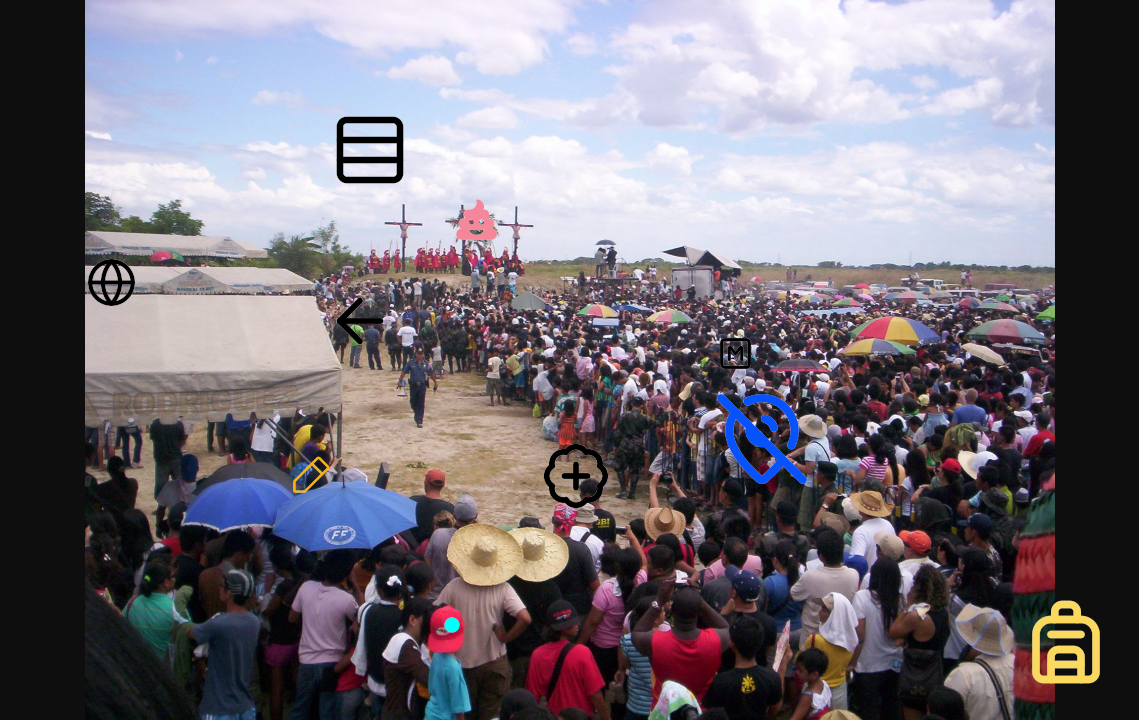 The width and height of the screenshot is (1139, 720). What do you see at coordinates (1066, 642) in the screenshot?
I see `access your inventory or stored items` at bounding box center [1066, 642].